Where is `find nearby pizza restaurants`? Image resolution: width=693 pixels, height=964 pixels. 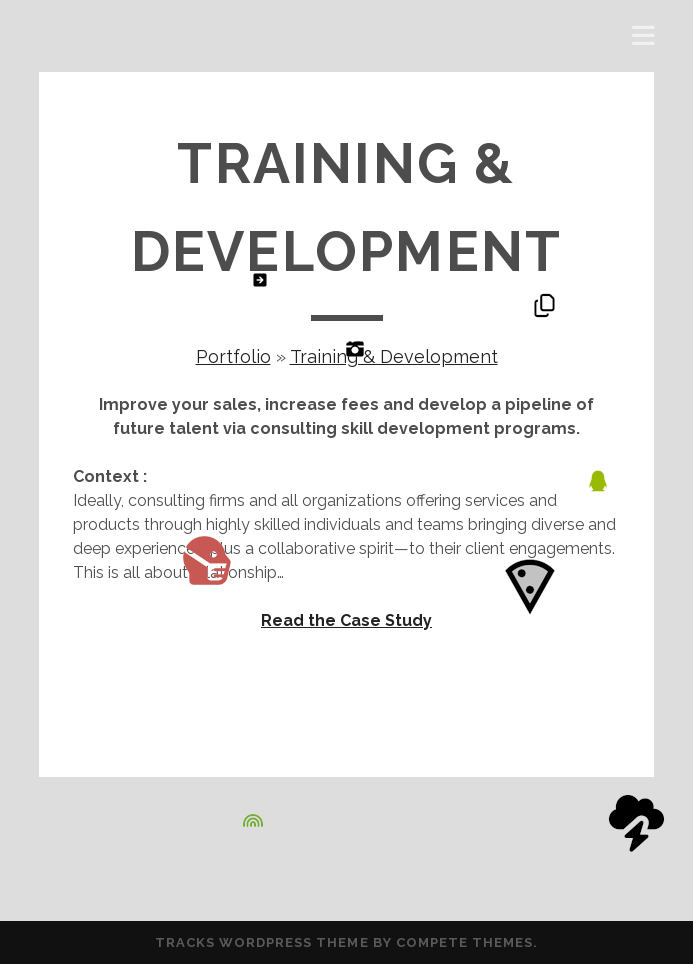 find nearby pizza restaurants is located at coordinates (530, 587).